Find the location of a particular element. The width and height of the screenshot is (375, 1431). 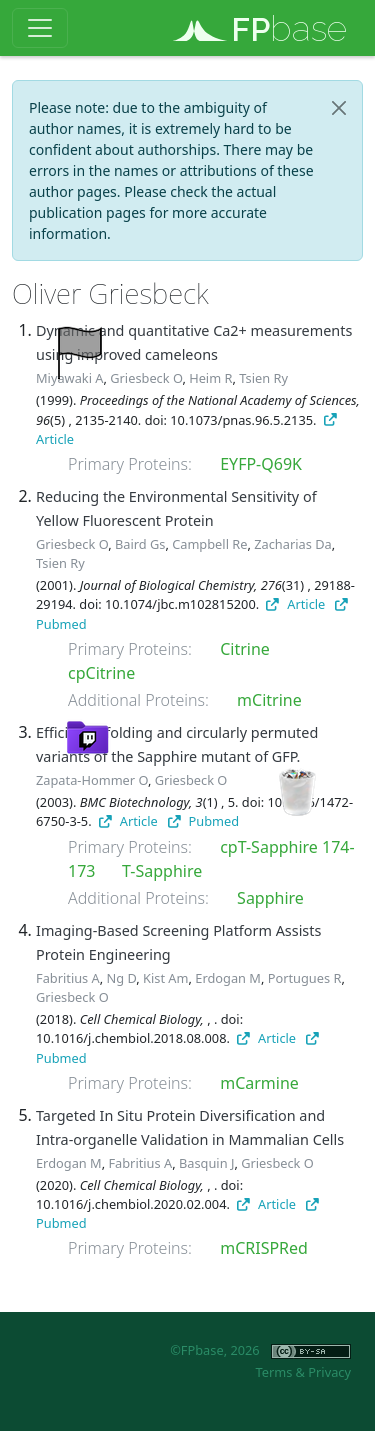

manage trash storage and deleted files is located at coordinates (297, 792).